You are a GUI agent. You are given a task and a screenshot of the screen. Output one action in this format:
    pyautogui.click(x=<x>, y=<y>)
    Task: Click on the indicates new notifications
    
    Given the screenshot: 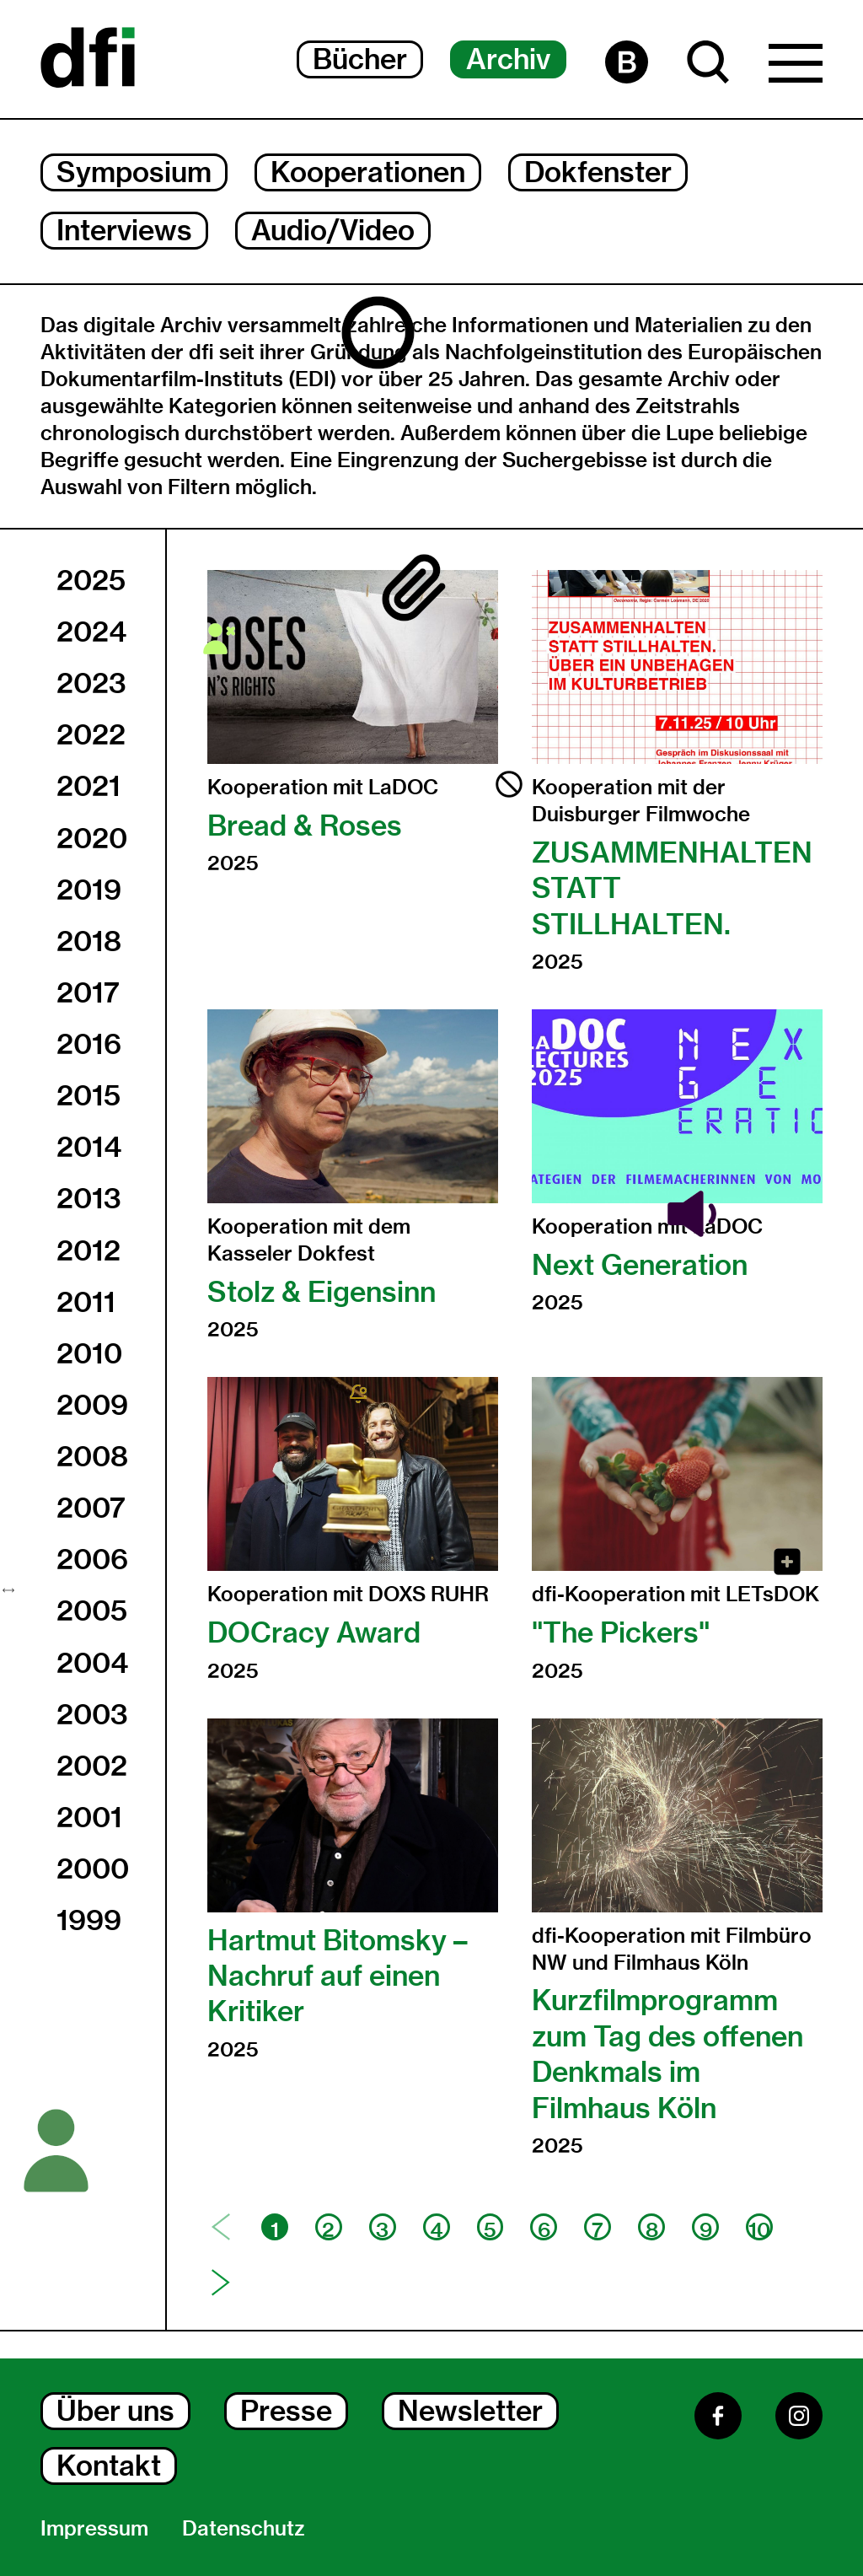 What is the action you would take?
    pyautogui.click(x=358, y=1394)
    